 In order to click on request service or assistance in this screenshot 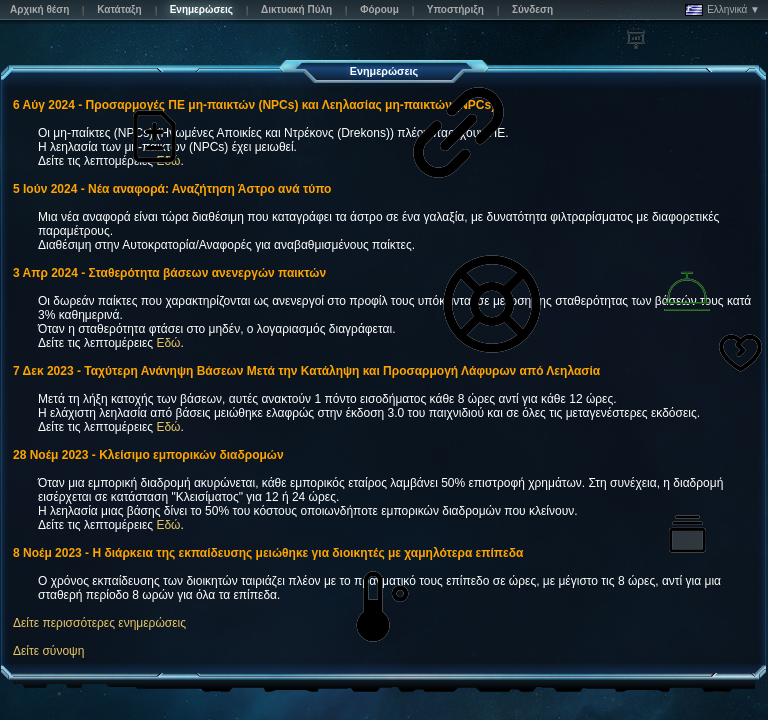, I will do `click(687, 293)`.